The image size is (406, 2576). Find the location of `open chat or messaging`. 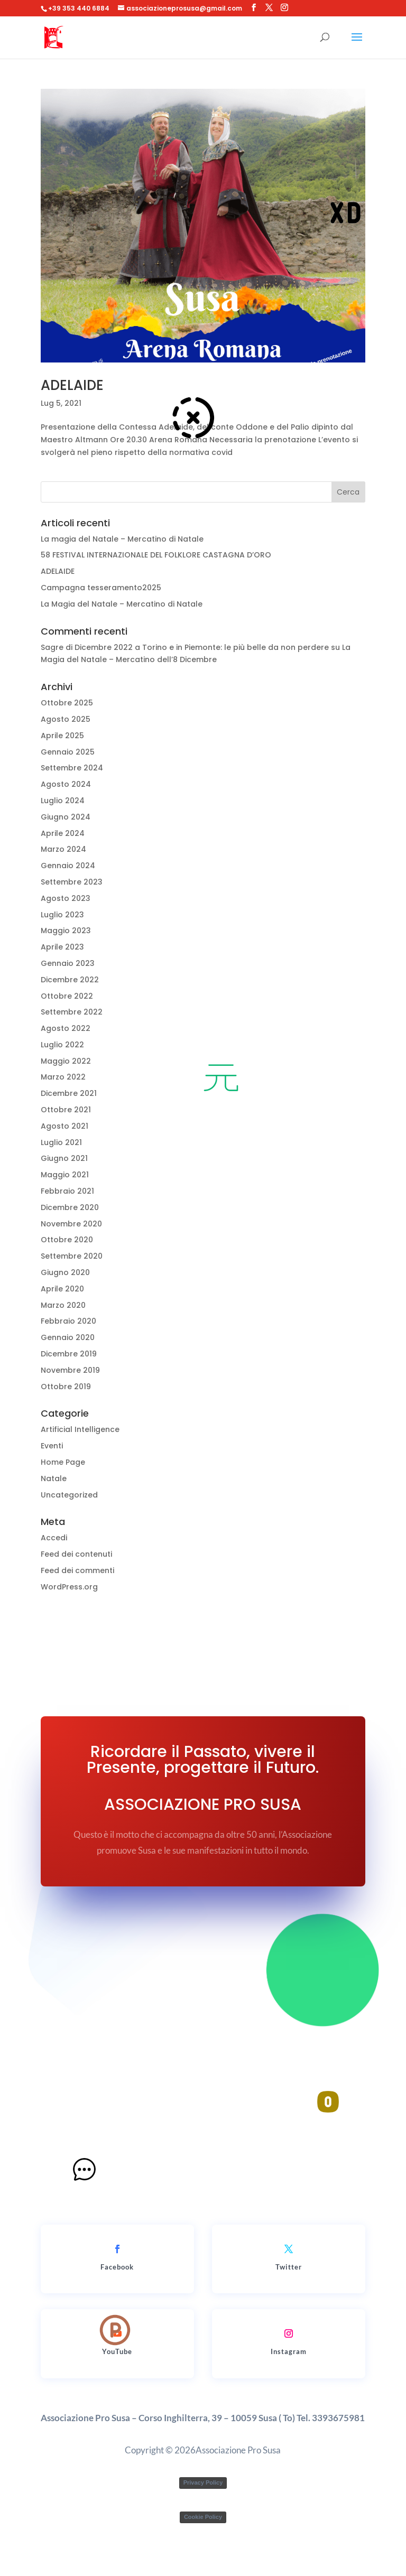

open chat or messaging is located at coordinates (84, 2169).